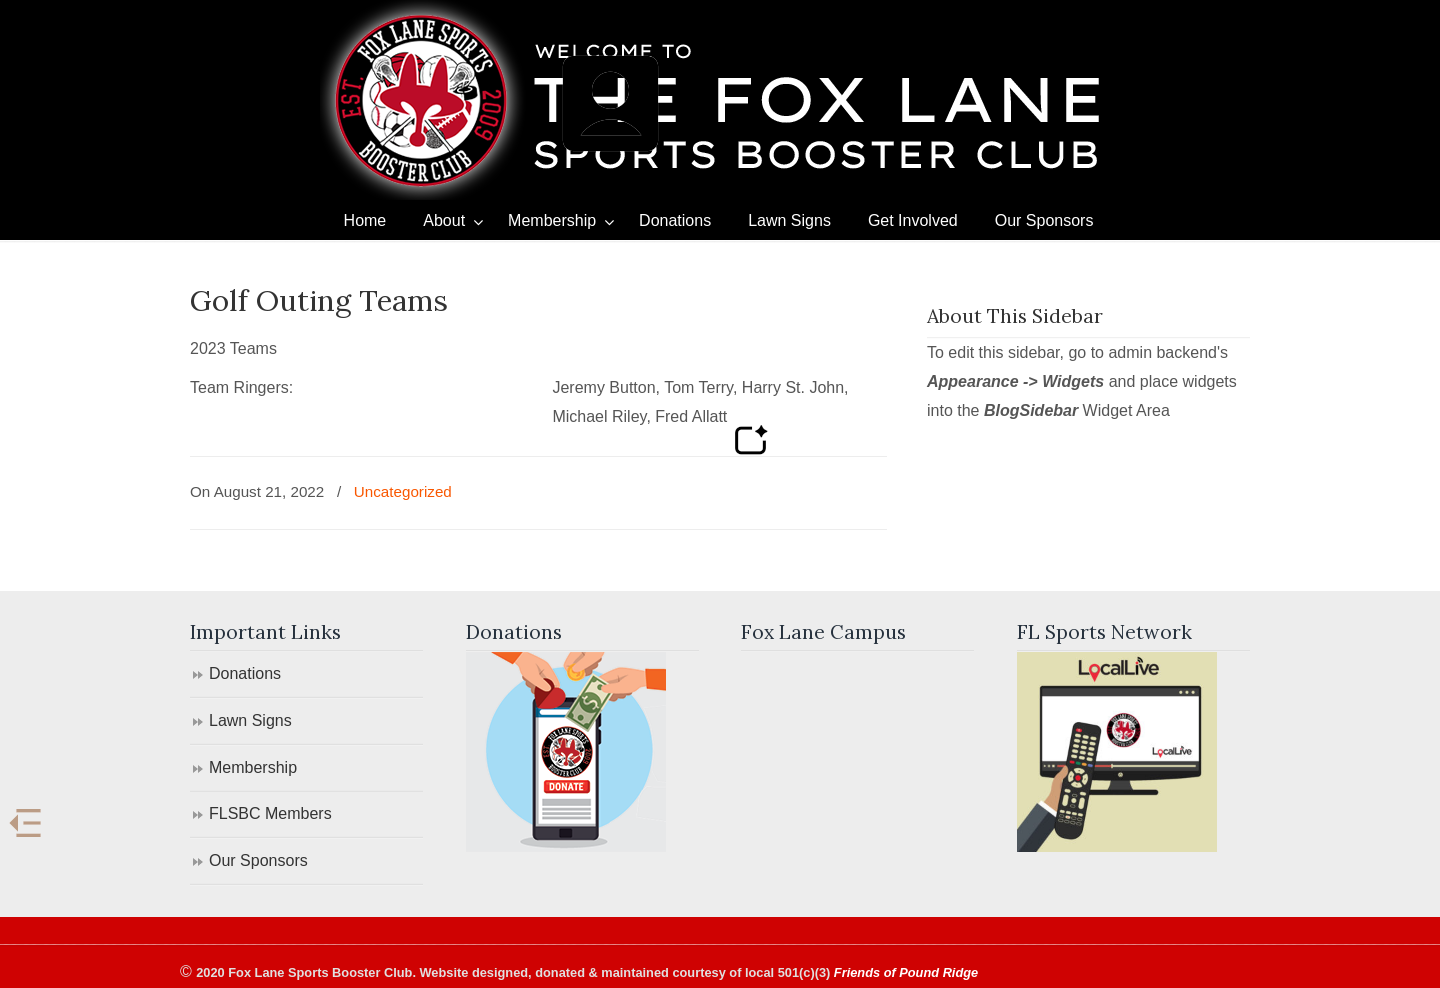  What do you see at coordinates (610, 103) in the screenshot?
I see `view your account profile` at bounding box center [610, 103].